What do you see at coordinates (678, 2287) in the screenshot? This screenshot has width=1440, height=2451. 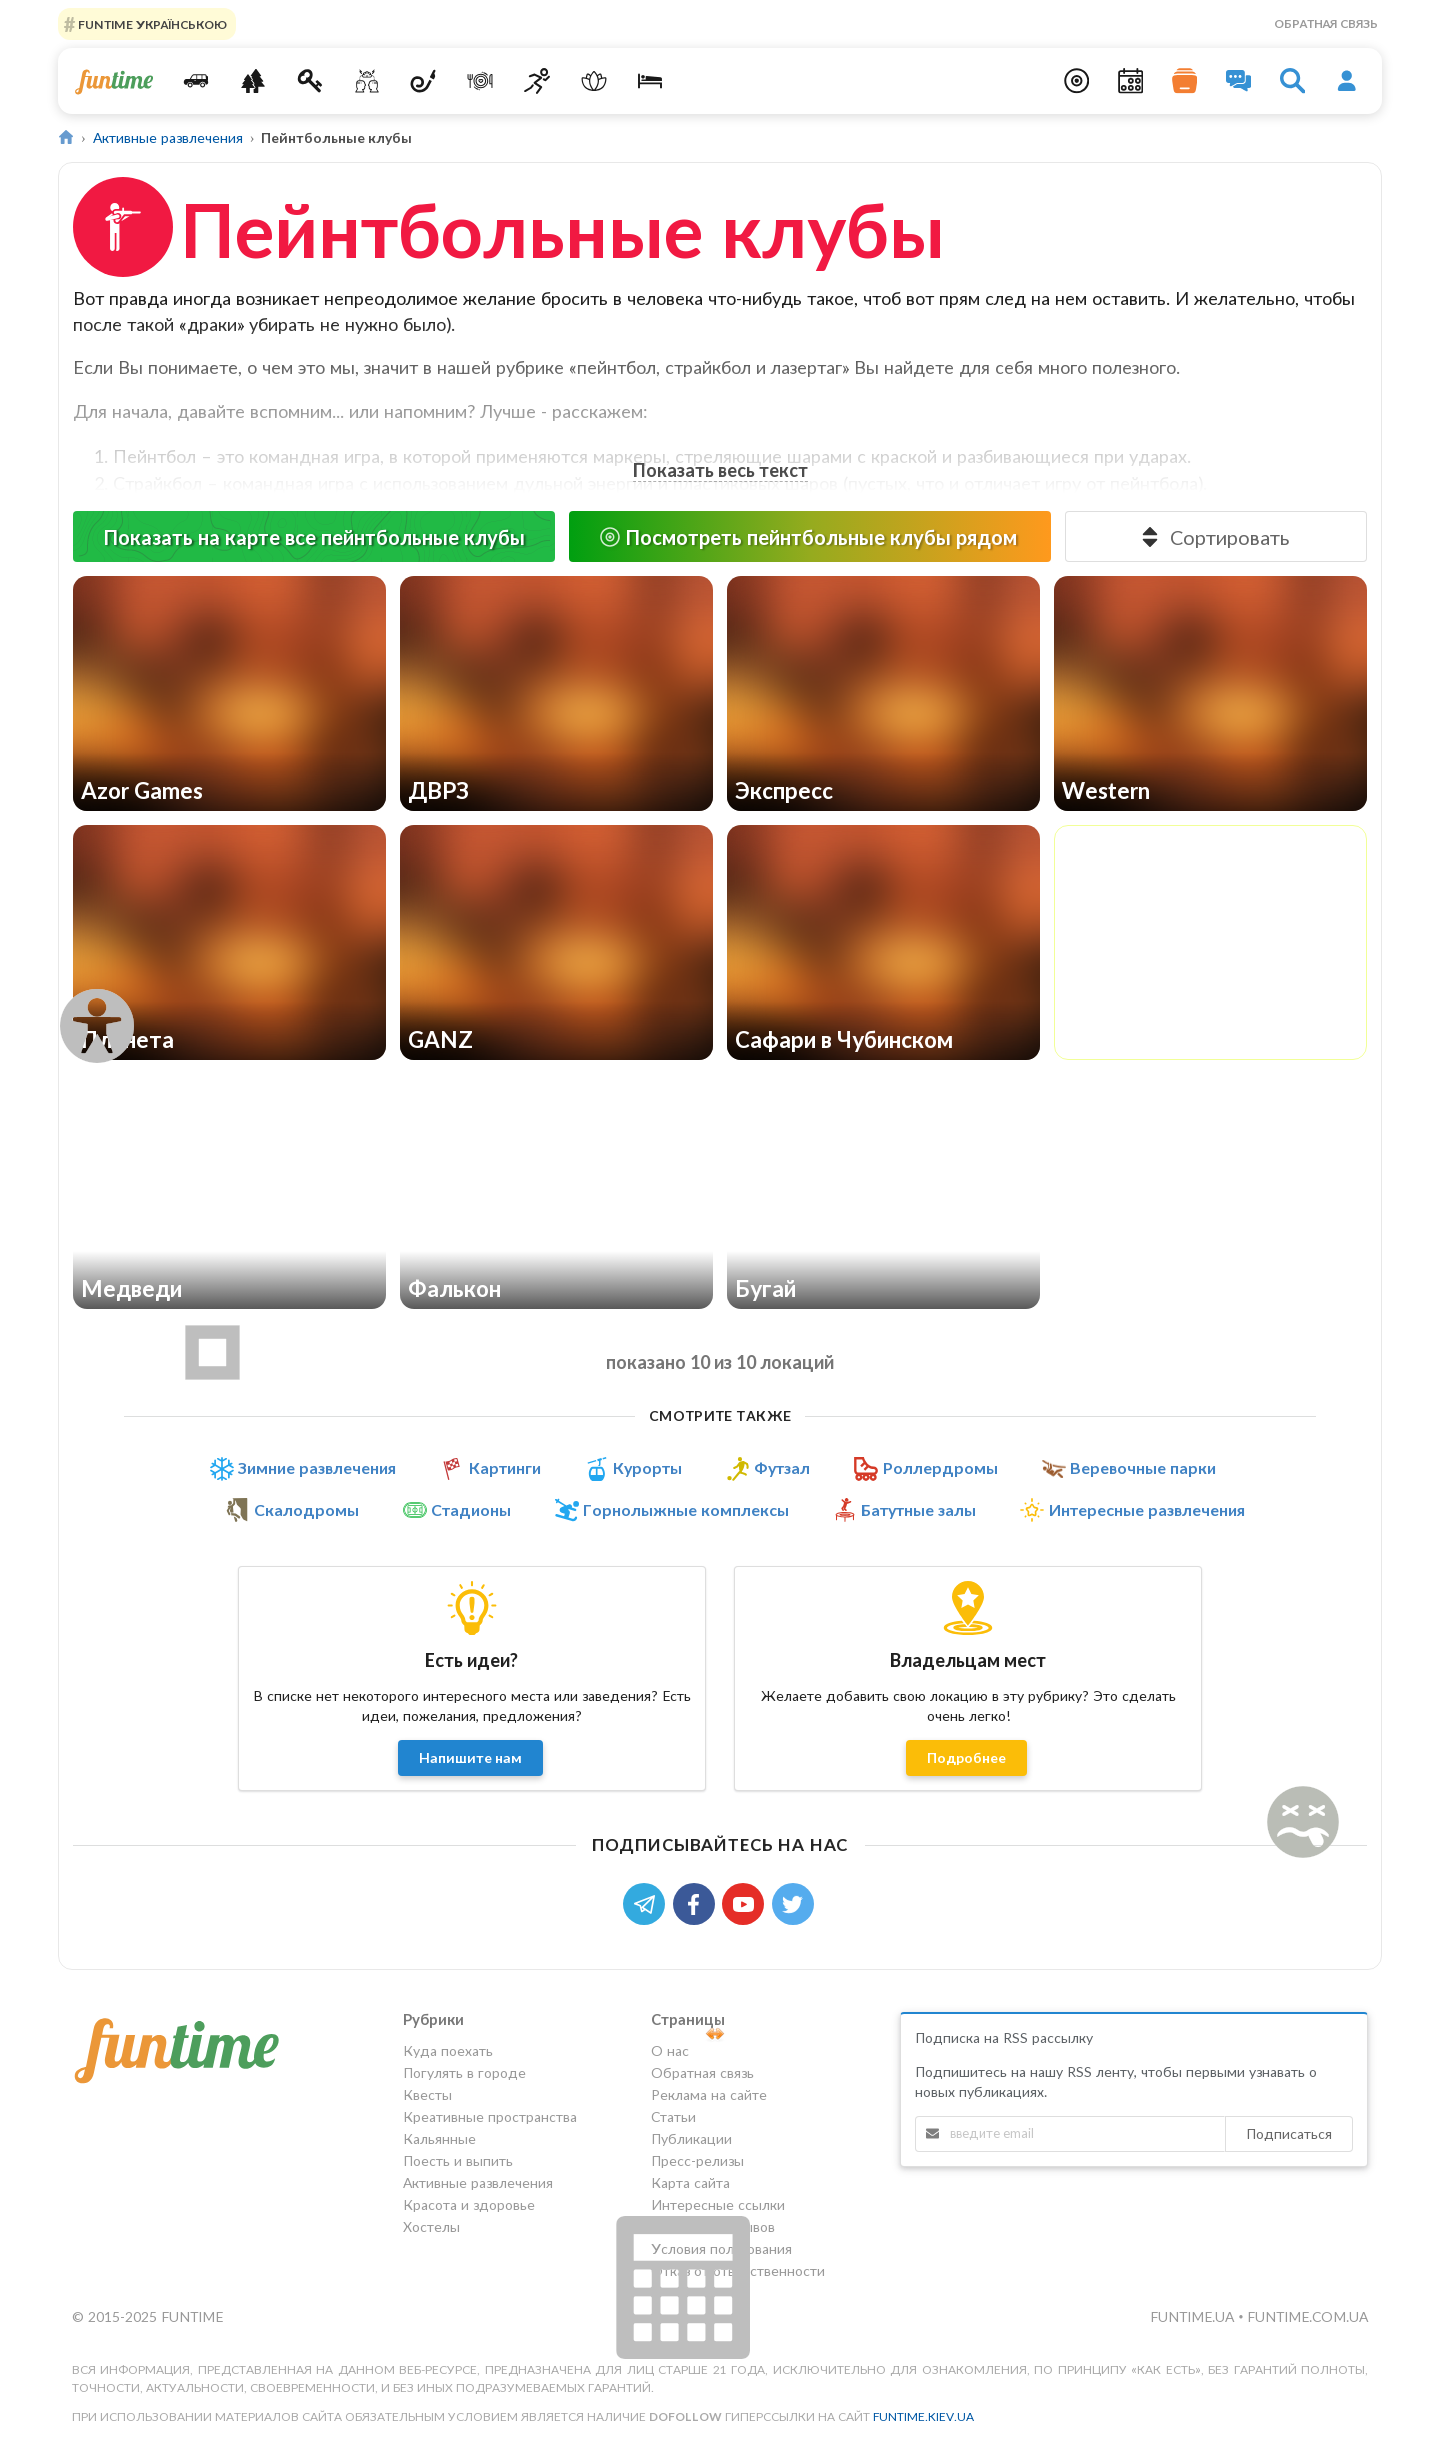 I see `open the calculator app` at bounding box center [678, 2287].